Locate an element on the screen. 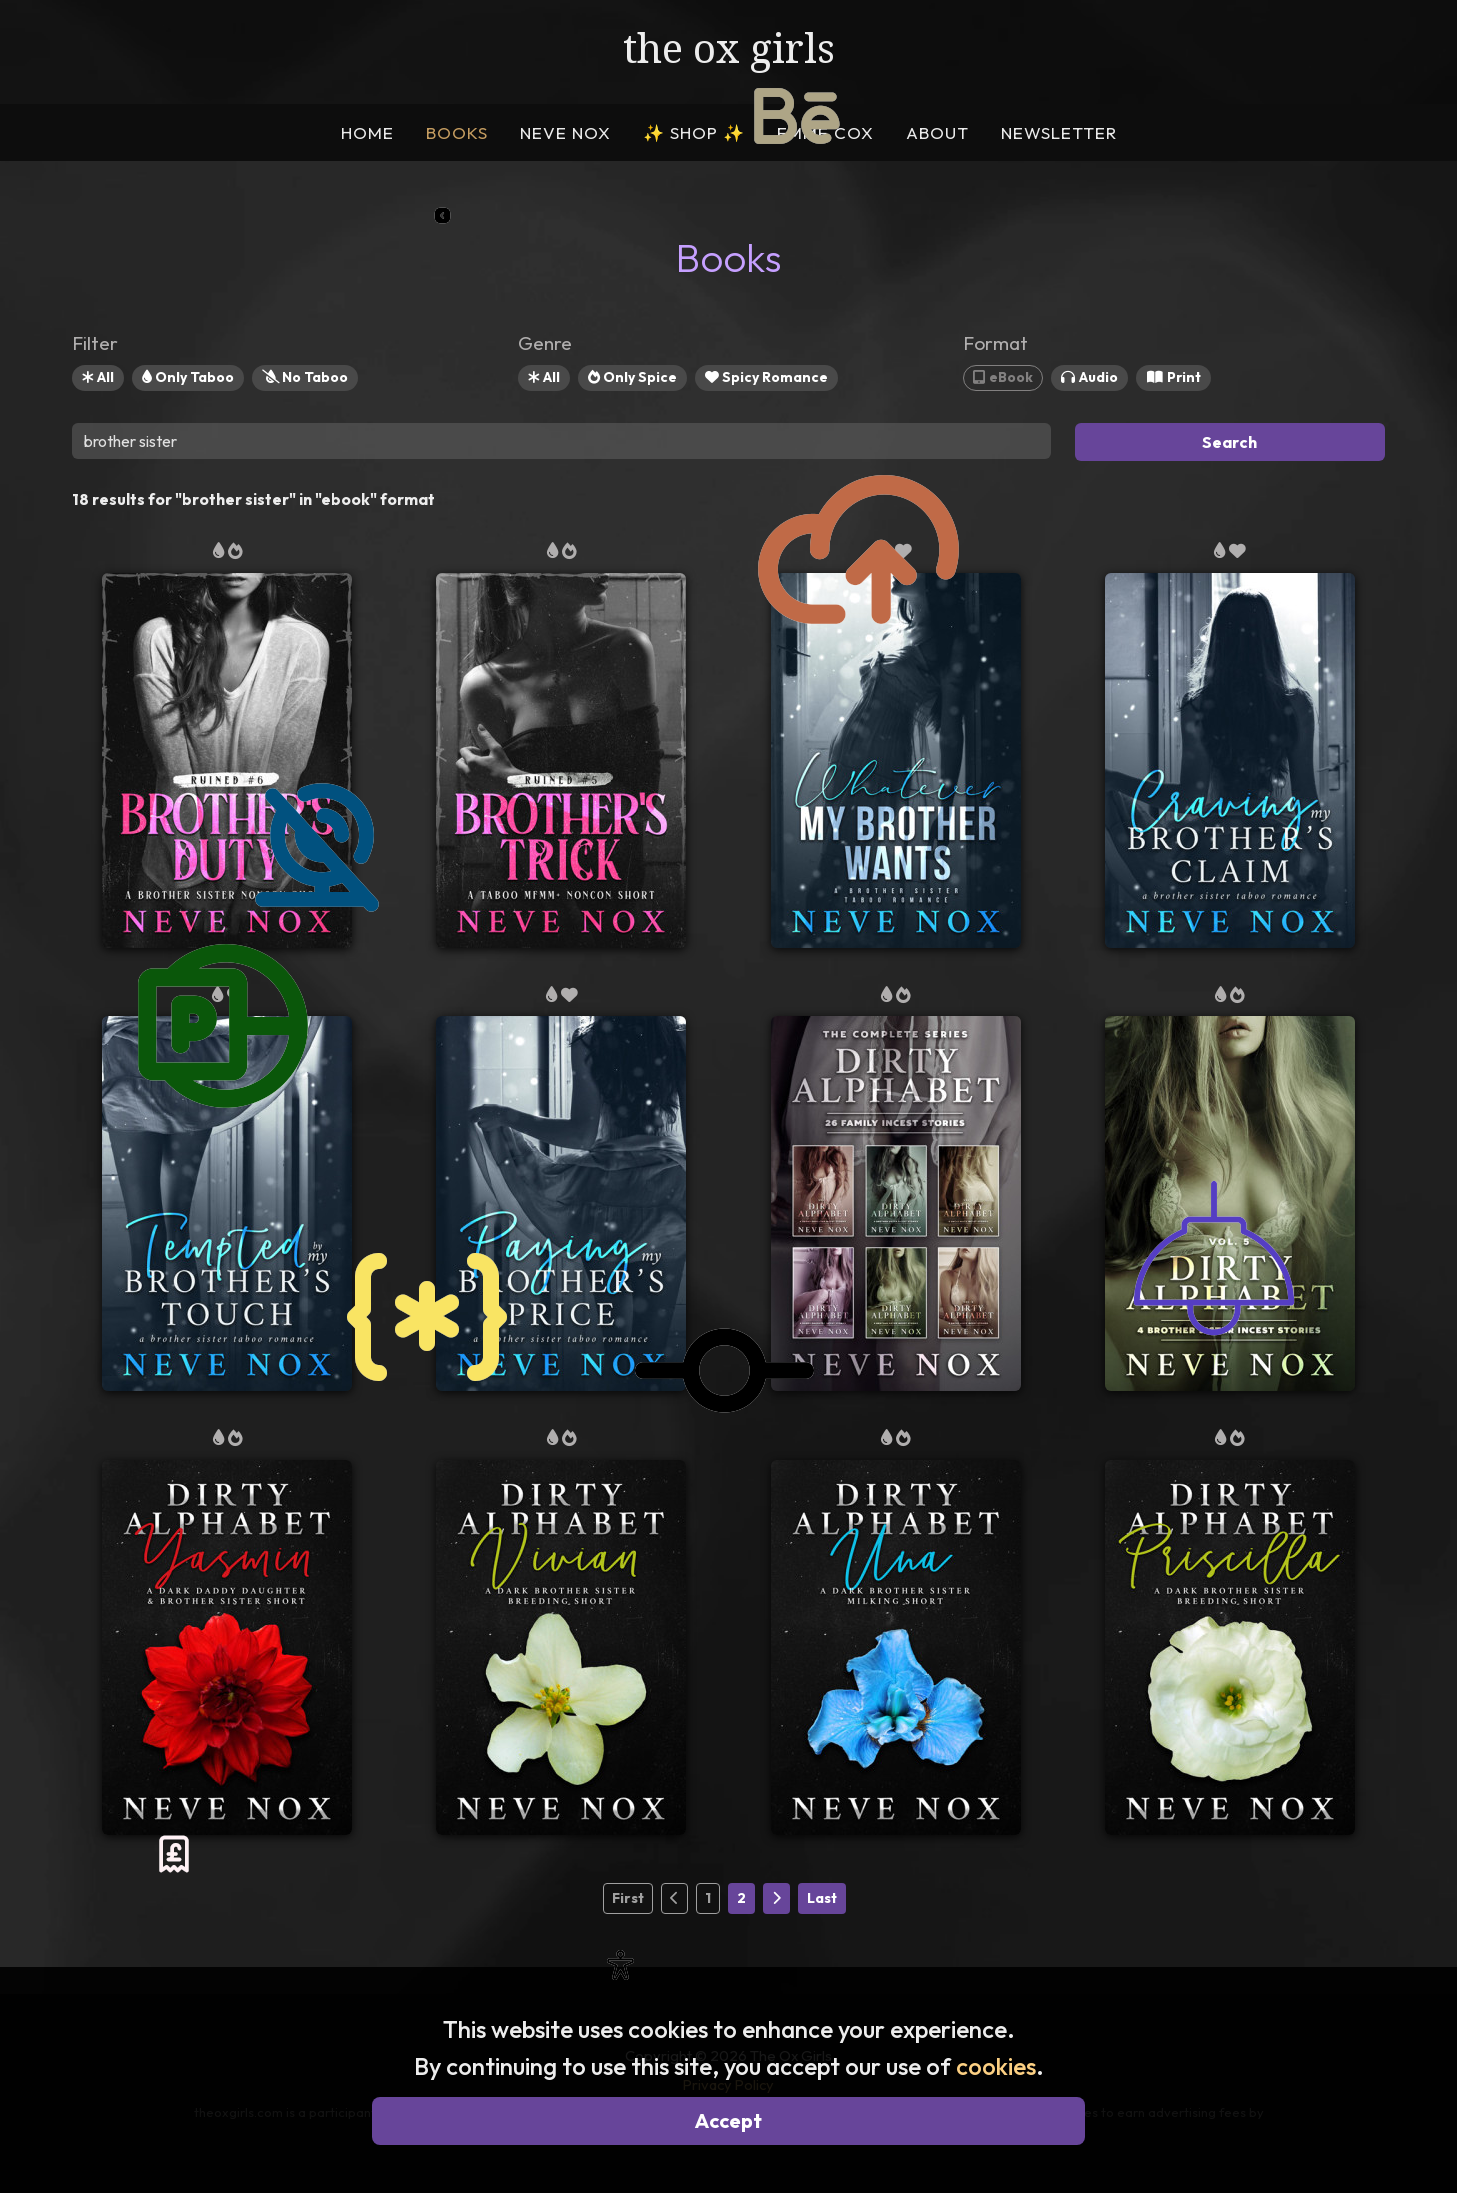  upload file to cloud storage is located at coordinates (858, 549).